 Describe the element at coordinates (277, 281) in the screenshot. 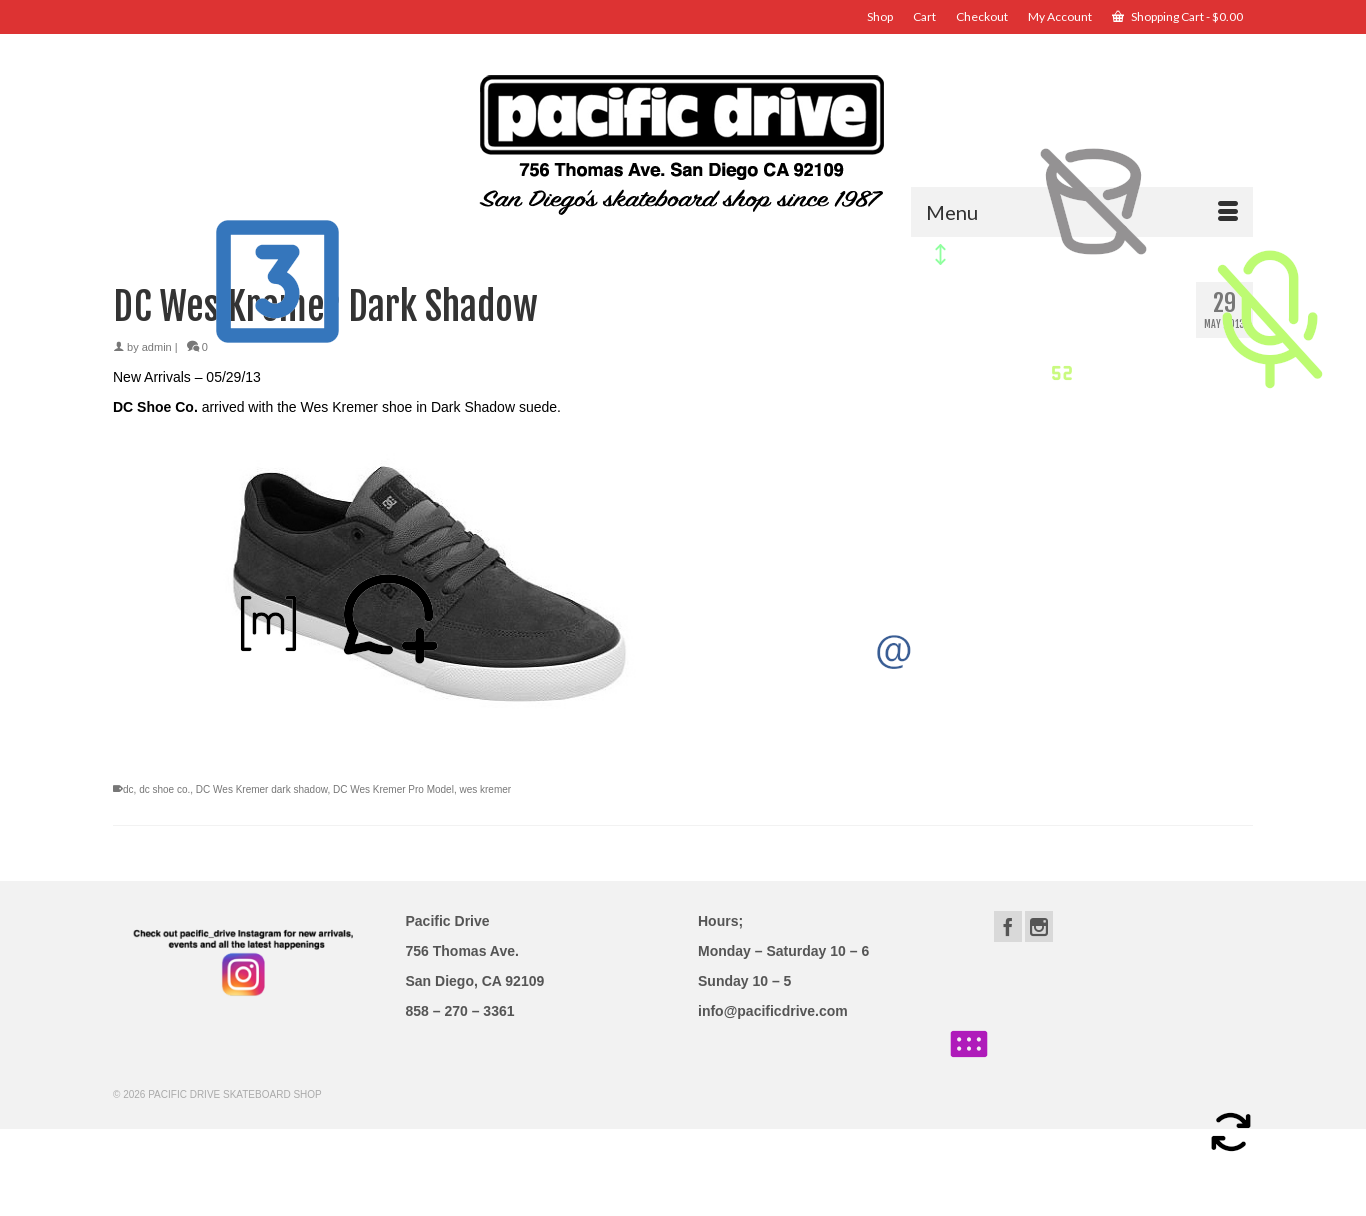

I see `indicates step three in a numbered sequence` at that location.